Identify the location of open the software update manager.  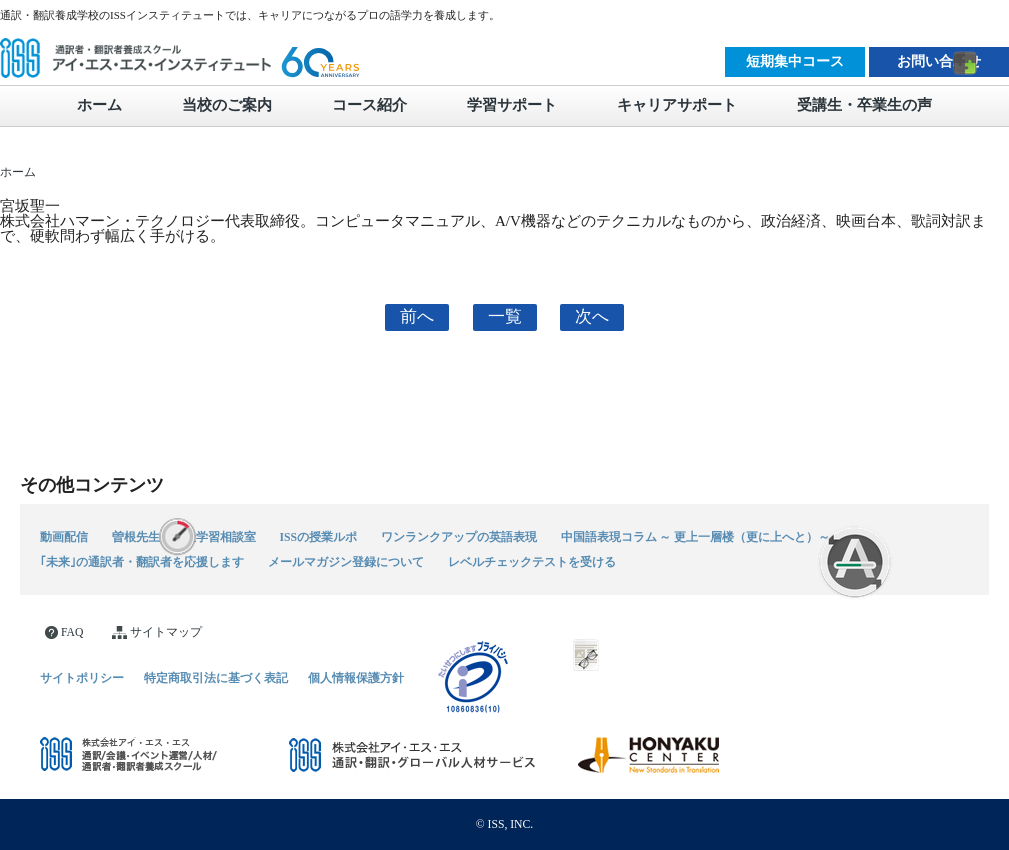
(855, 562).